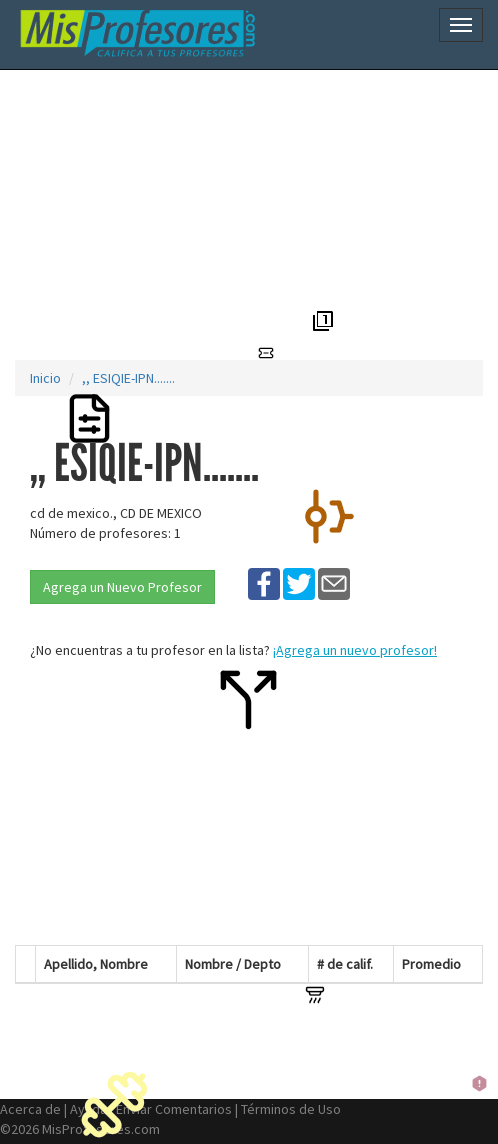 Image resolution: width=498 pixels, height=1144 pixels. What do you see at coordinates (248, 698) in the screenshot?
I see `split content into multiple paths` at bounding box center [248, 698].